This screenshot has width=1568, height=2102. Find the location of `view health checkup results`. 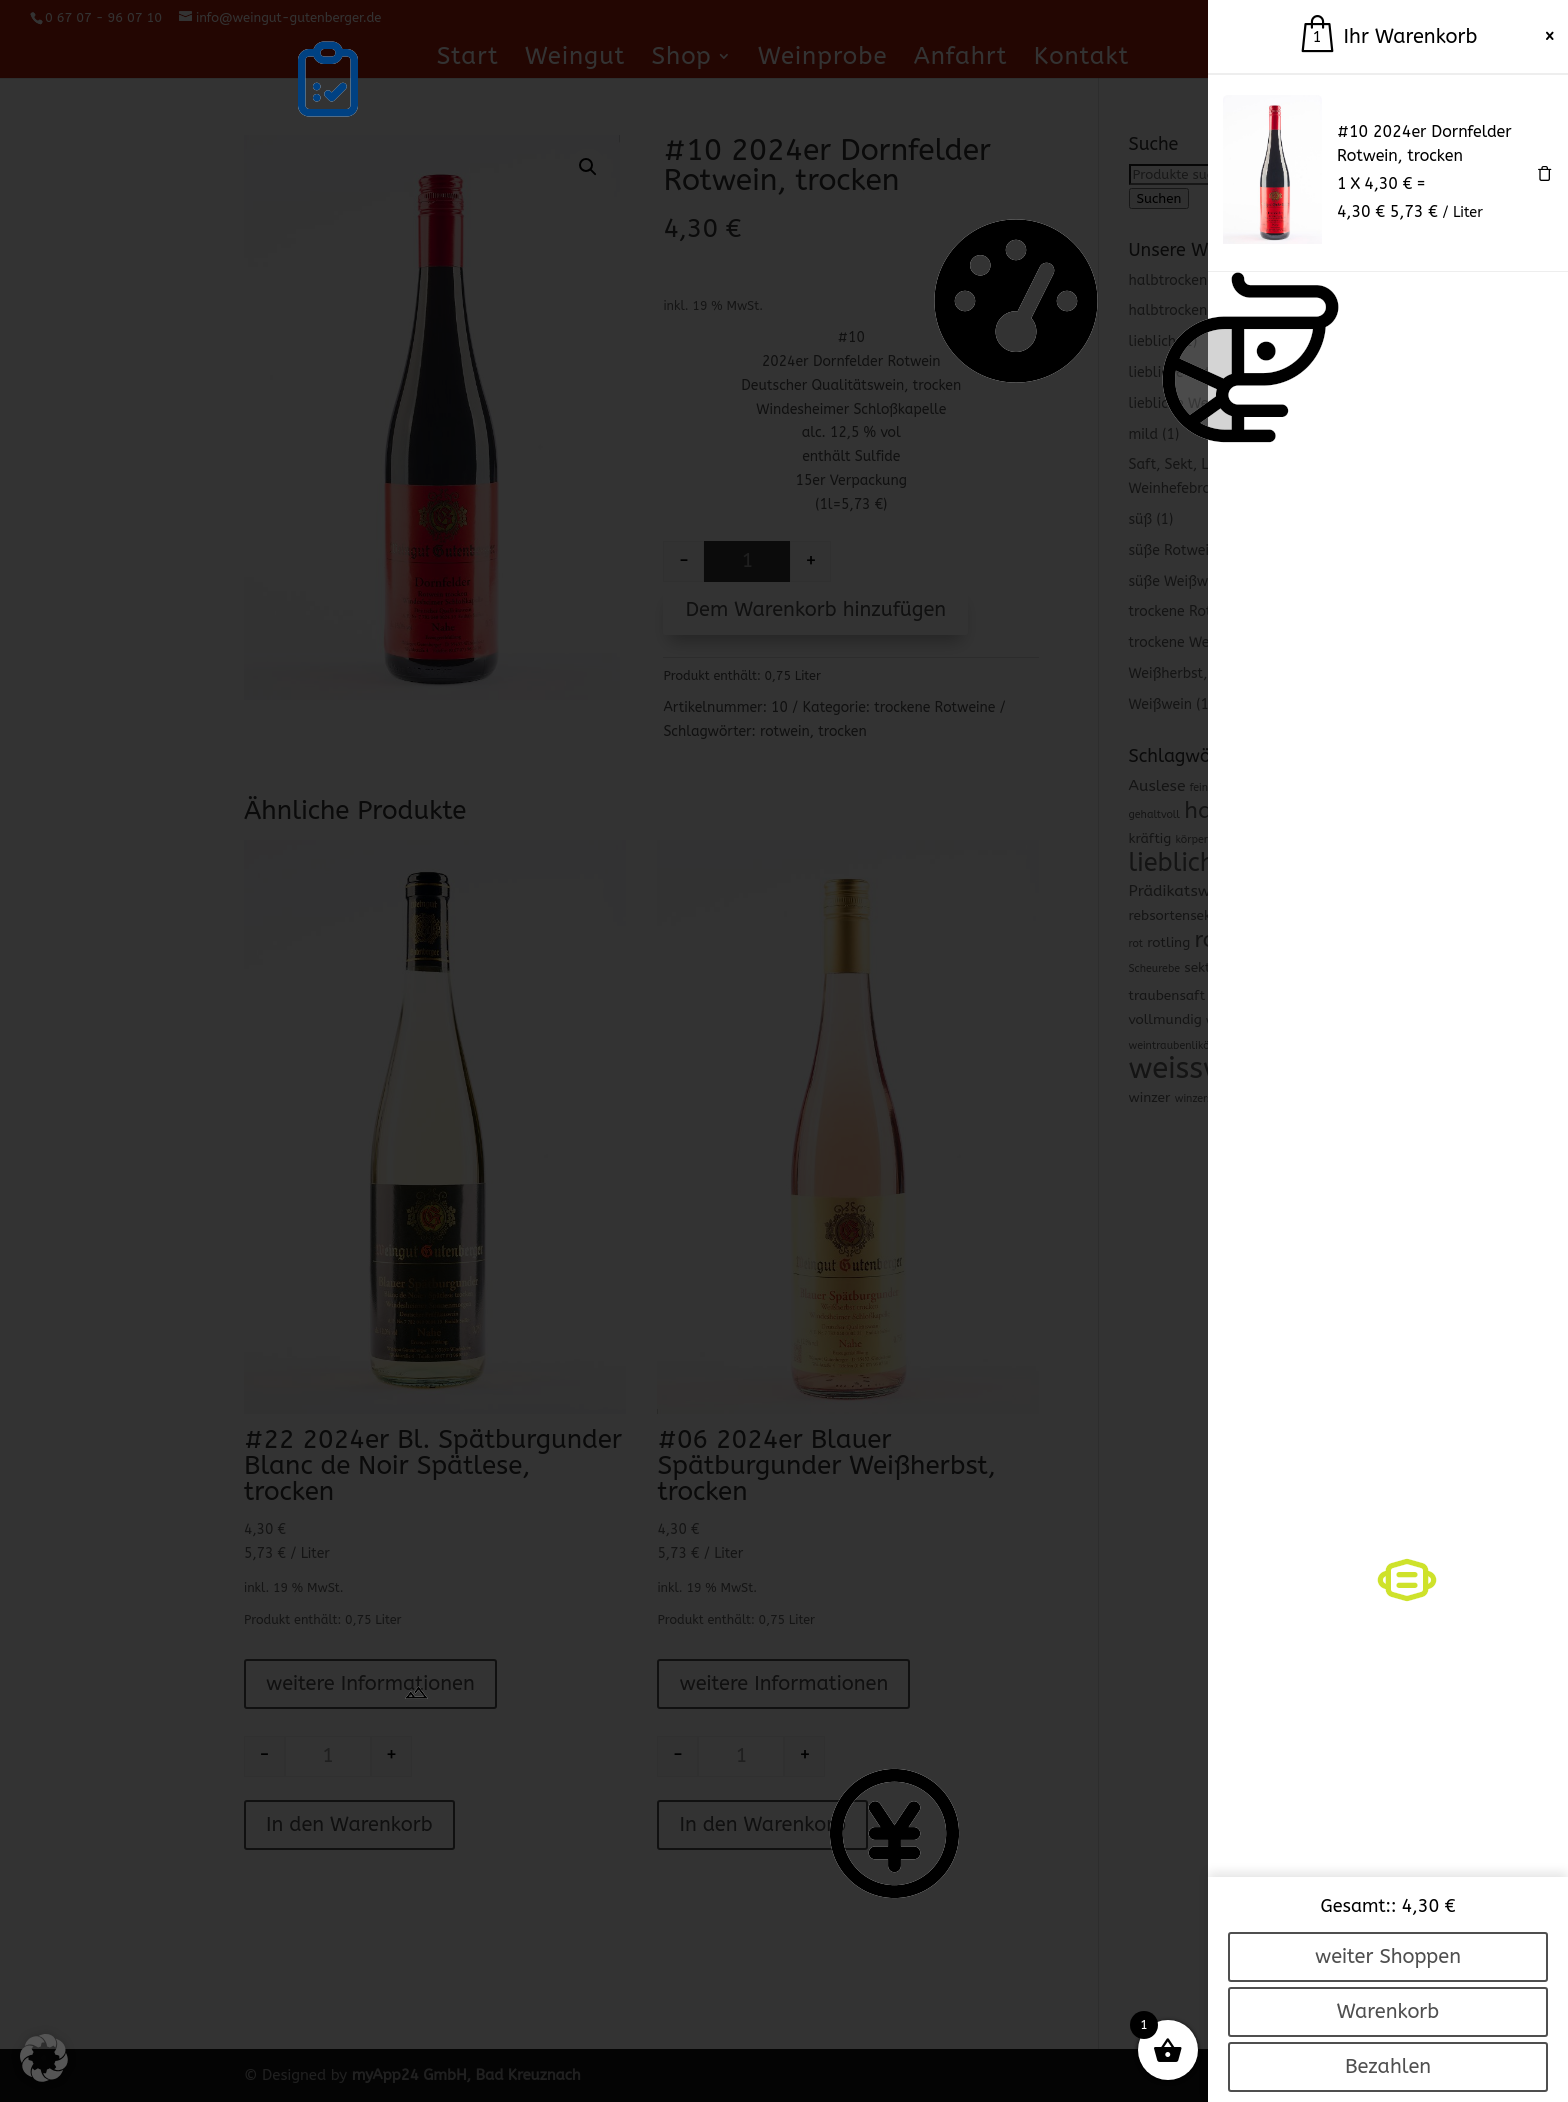

view health checkup results is located at coordinates (328, 79).